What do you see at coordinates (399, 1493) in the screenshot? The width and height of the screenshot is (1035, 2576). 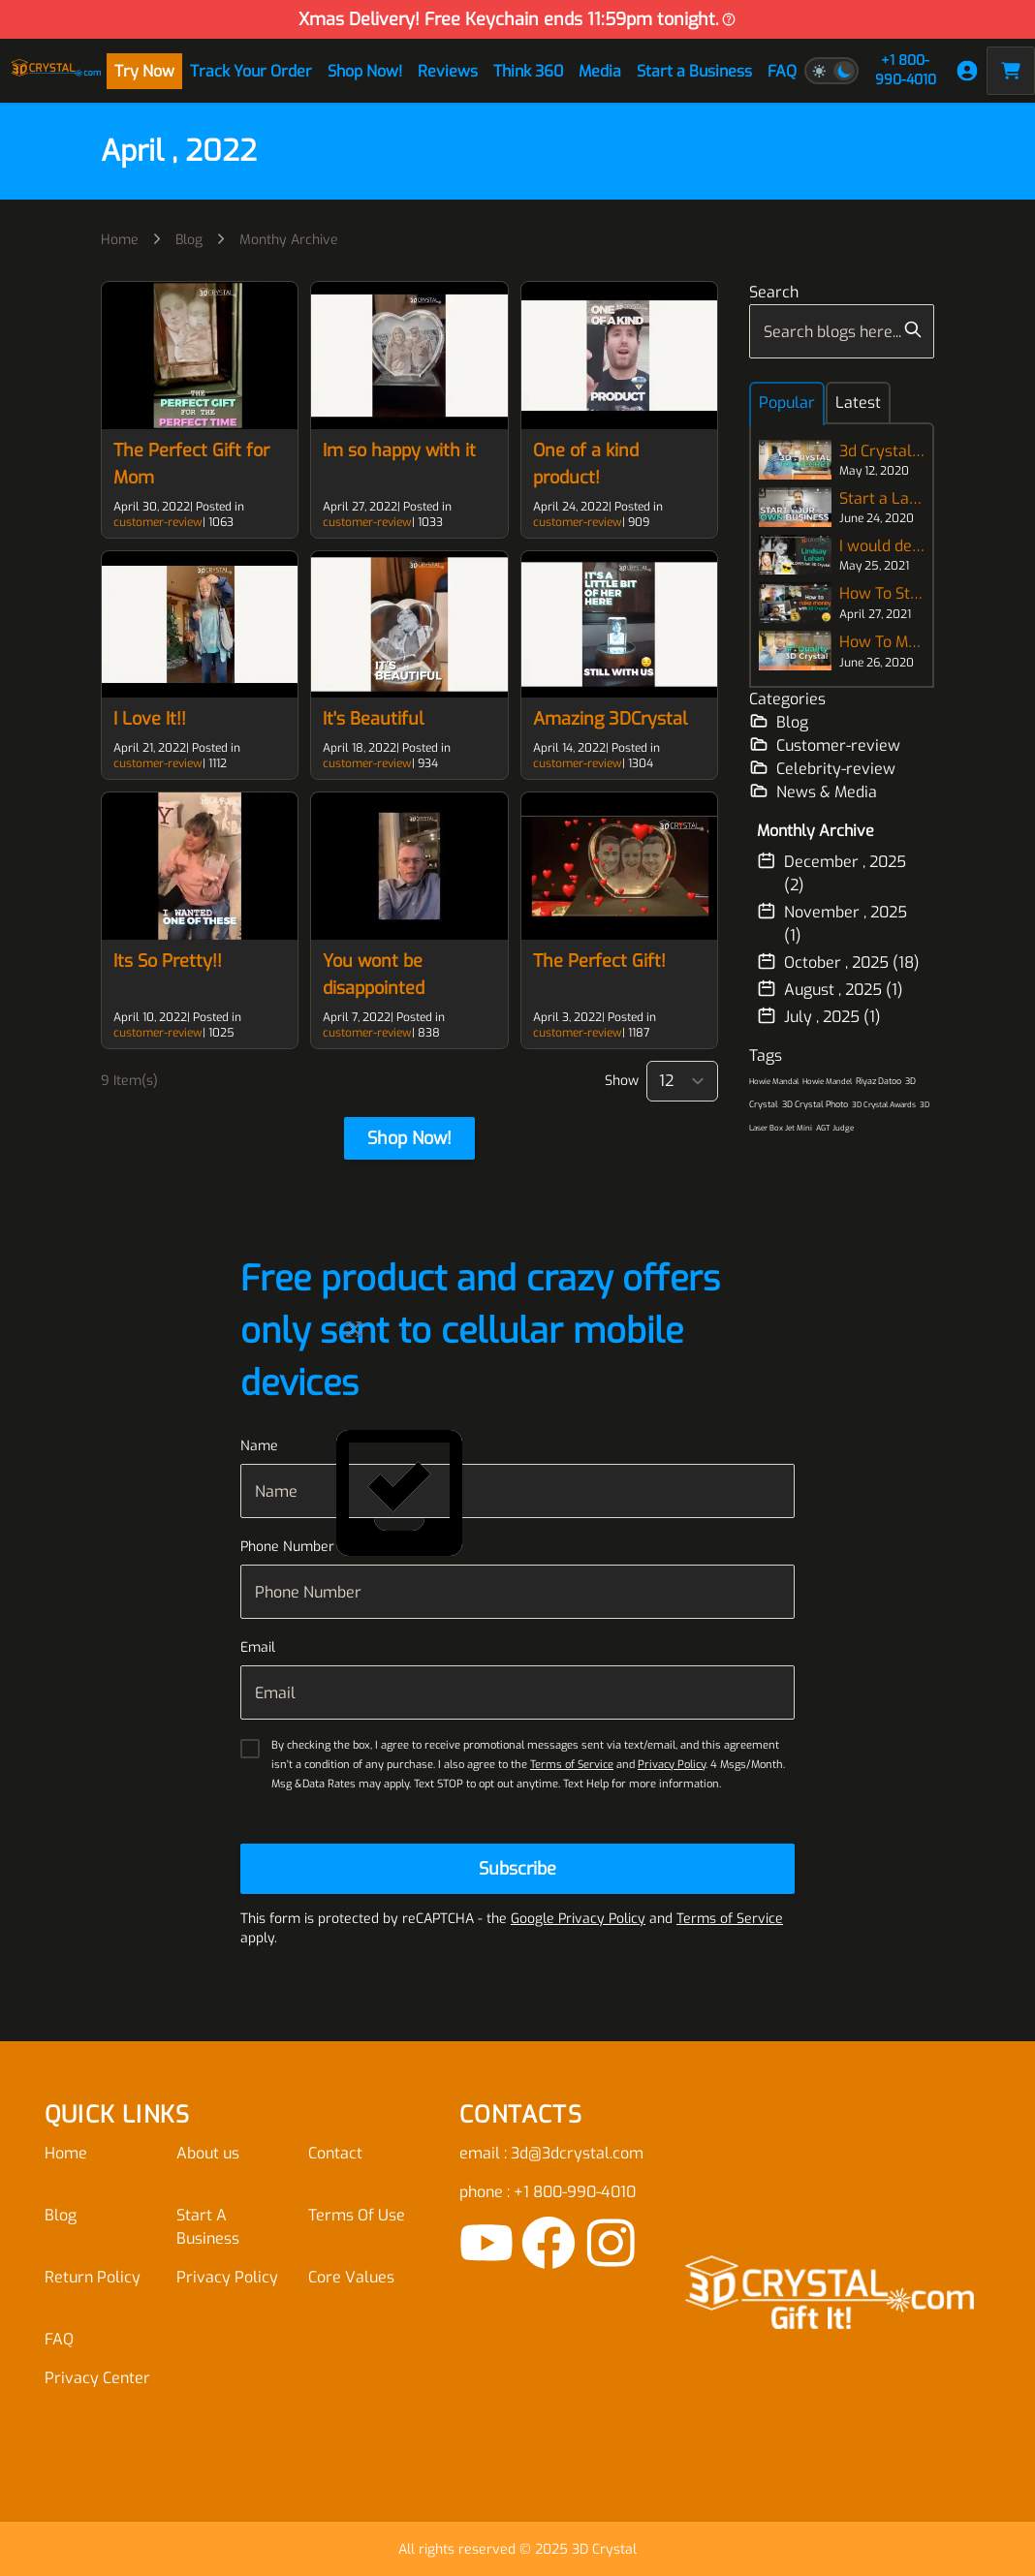 I see `mark all inbox messages as read` at bounding box center [399, 1493].